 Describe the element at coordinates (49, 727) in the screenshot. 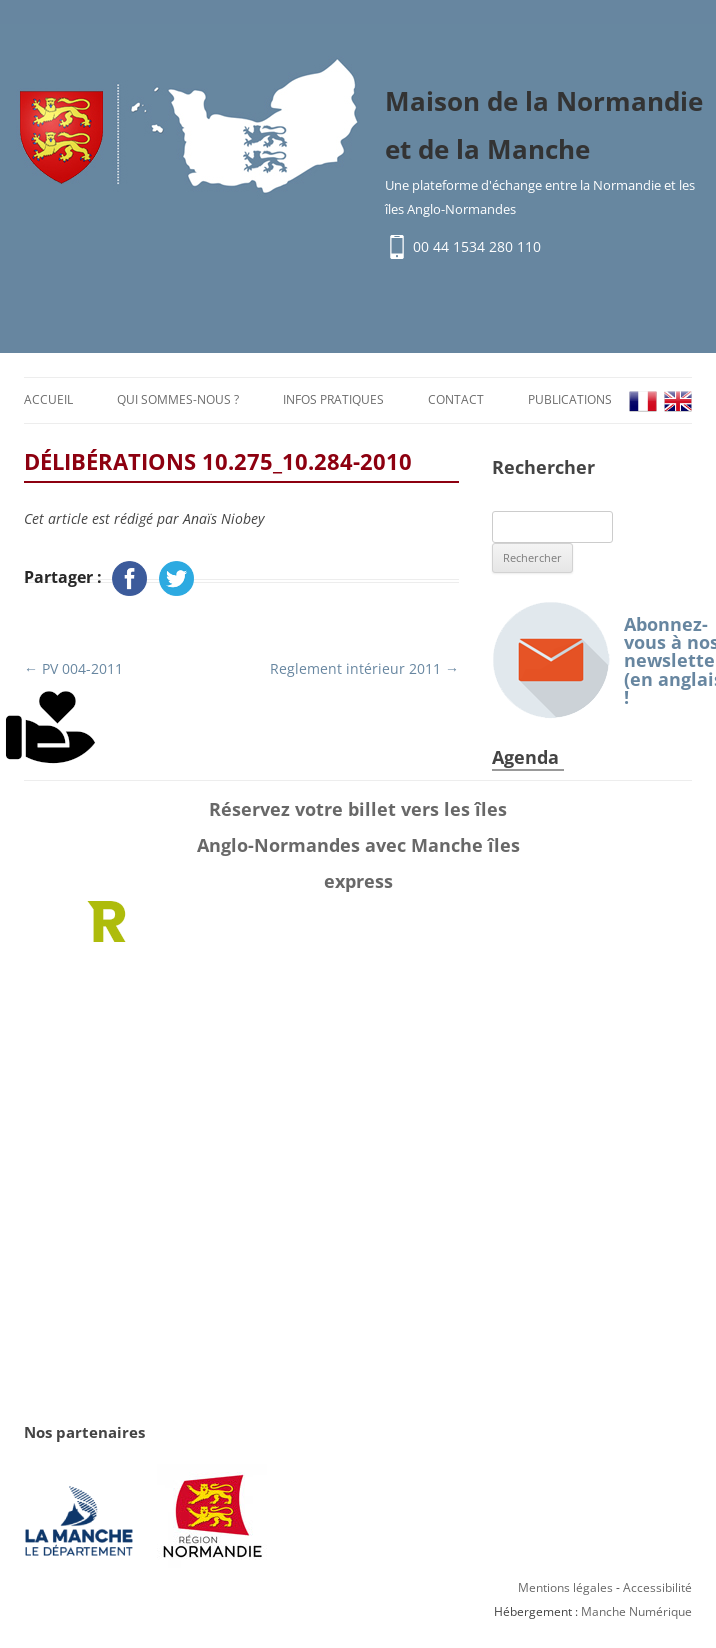

I see `donate or make a charitable contribution` at that location.